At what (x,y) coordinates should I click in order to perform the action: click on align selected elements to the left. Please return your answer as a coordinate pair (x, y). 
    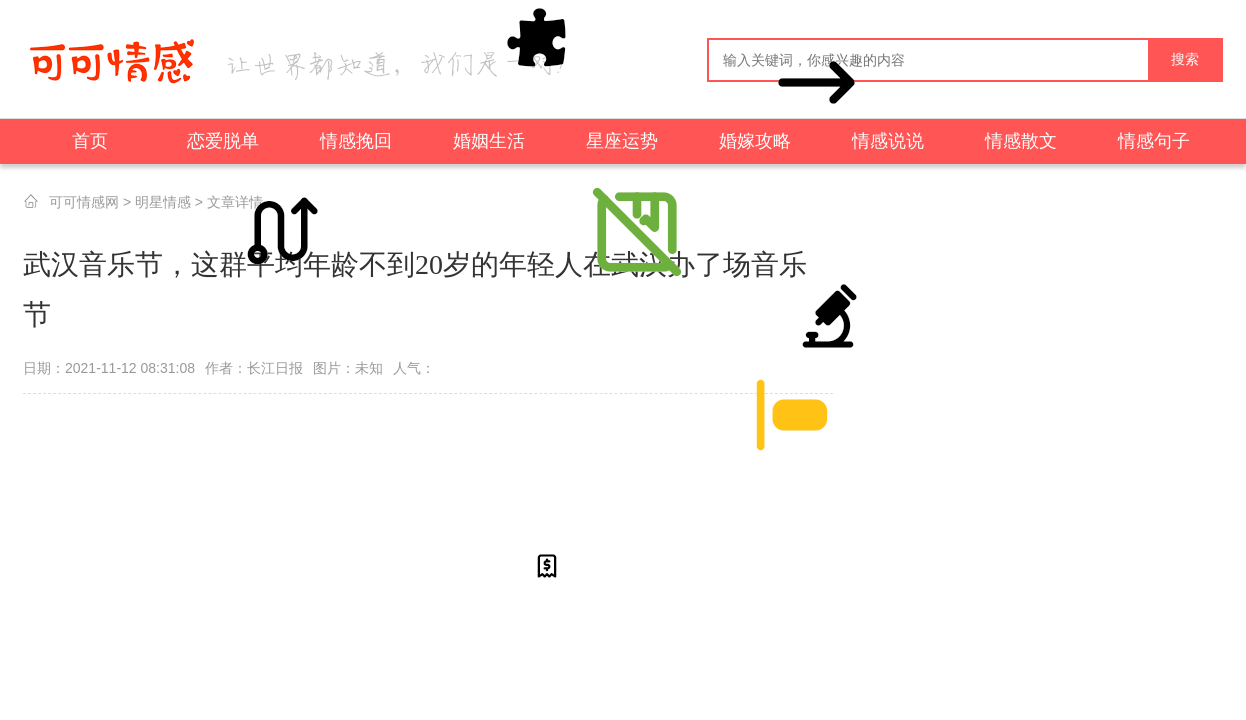
    Looking at the image, I should click on (792, 415).